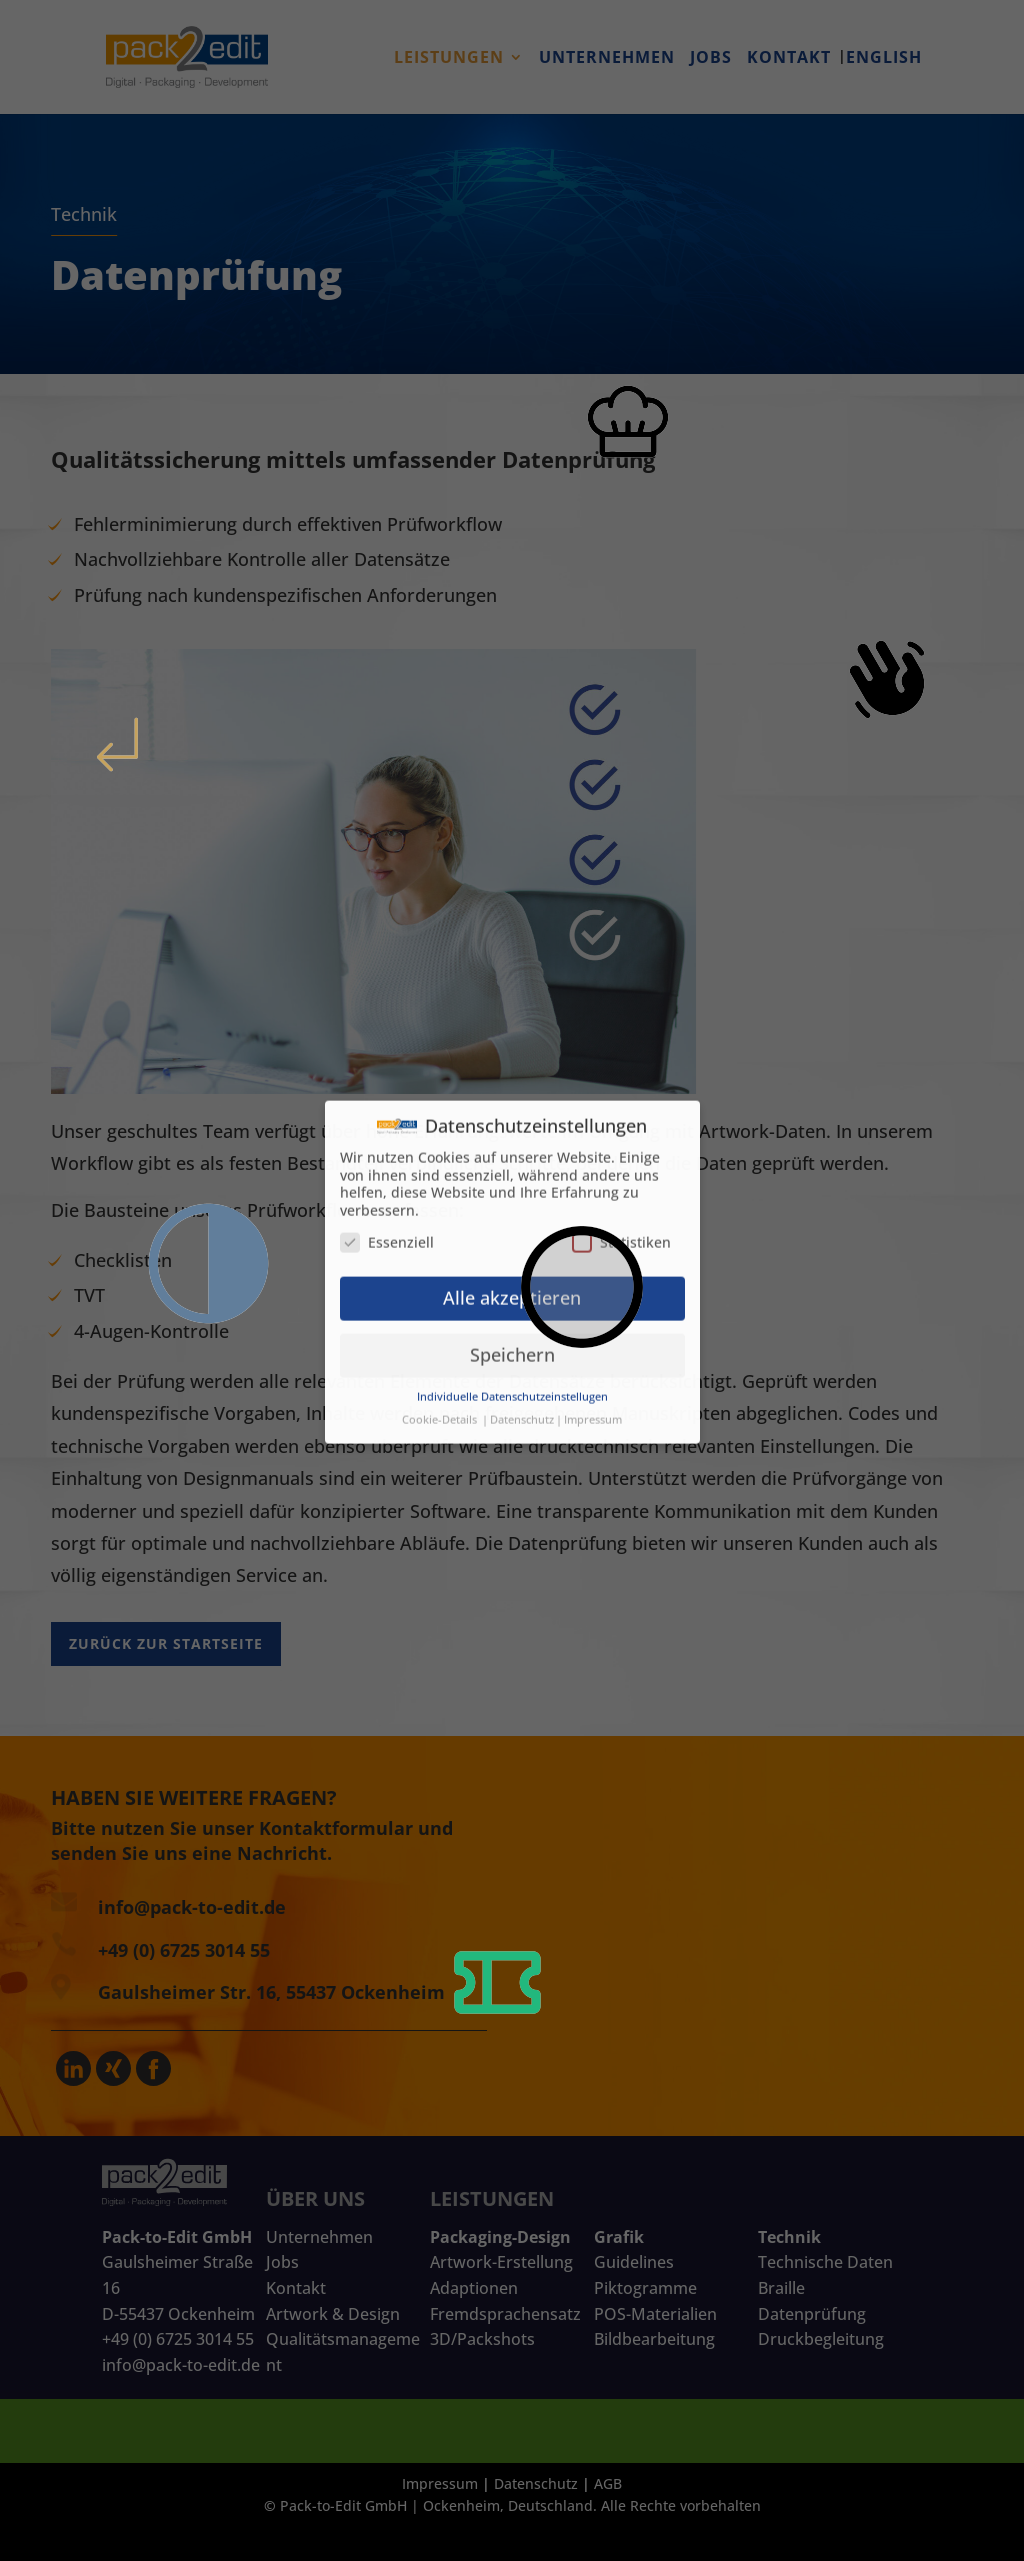  I want to click on unselected radio button option, so click(582, 1287).